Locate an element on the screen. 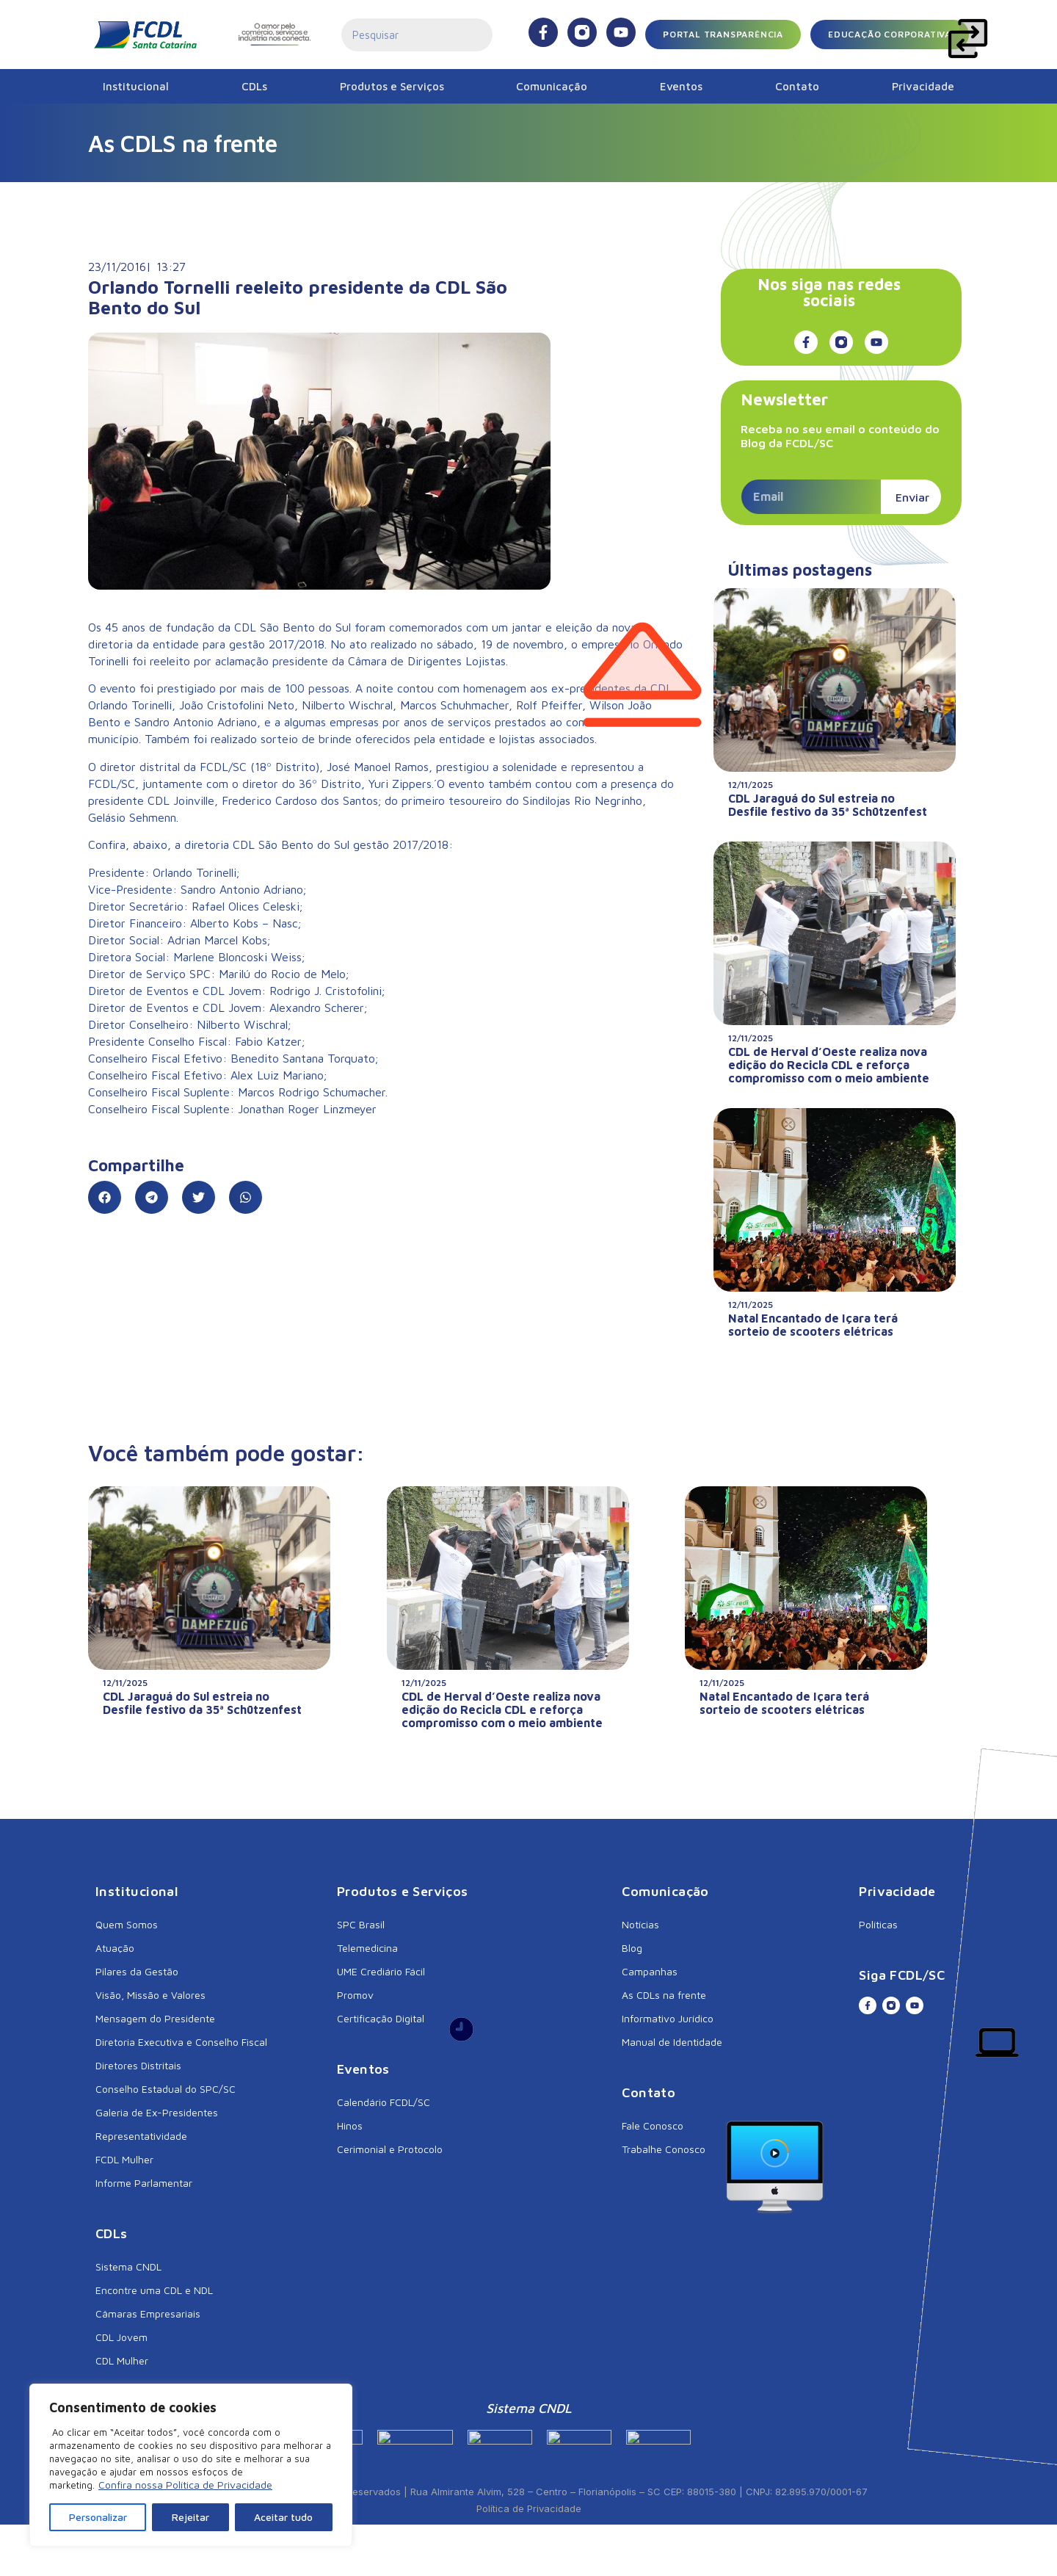  access desktop or computer settings is located at coordinates (997, 2042).